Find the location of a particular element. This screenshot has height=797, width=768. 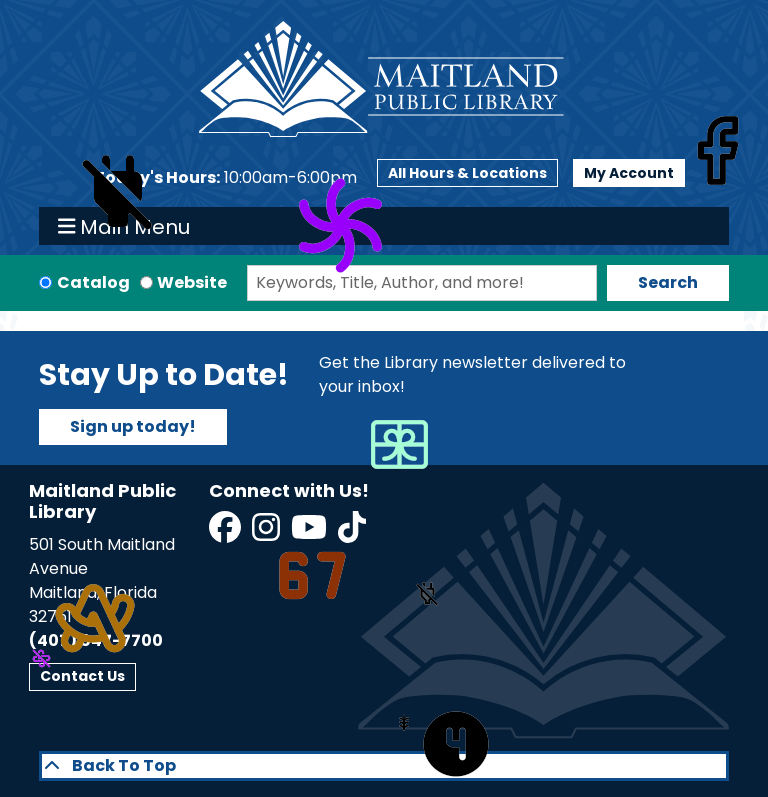

indicates step 4 in a multi-step process is located at coordinates (456, 744).